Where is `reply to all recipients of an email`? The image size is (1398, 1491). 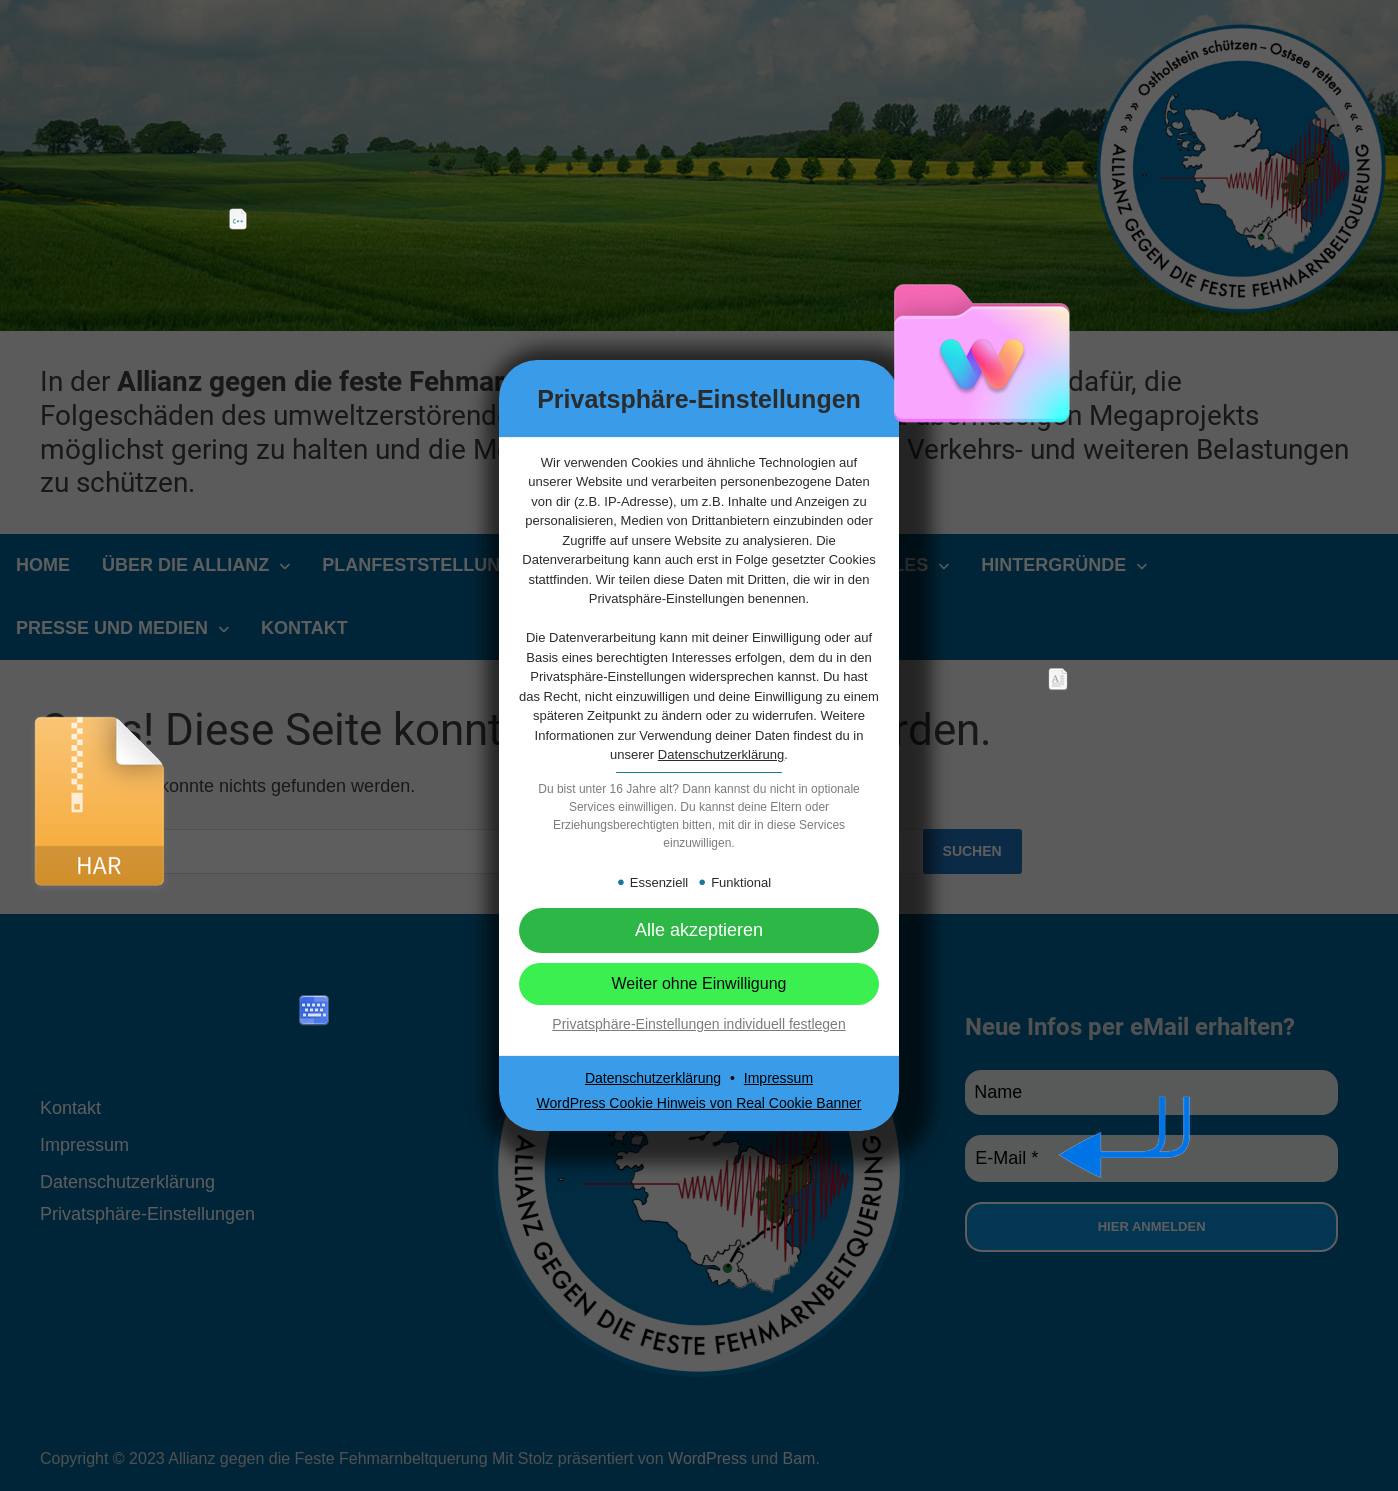 reply to all recipients of an email is located at coordinates (1122, 1136).